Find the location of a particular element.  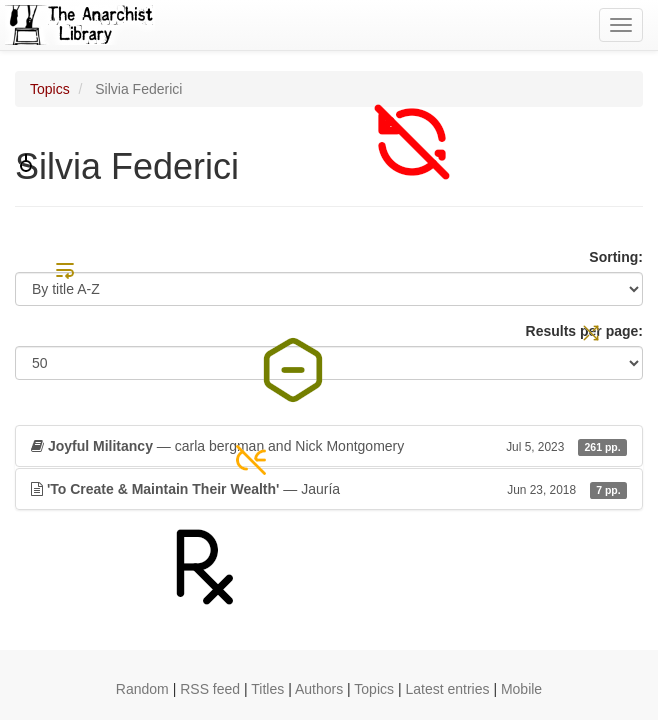

toggle text wrapping in a document or editor is located at coordinates (65, 270).